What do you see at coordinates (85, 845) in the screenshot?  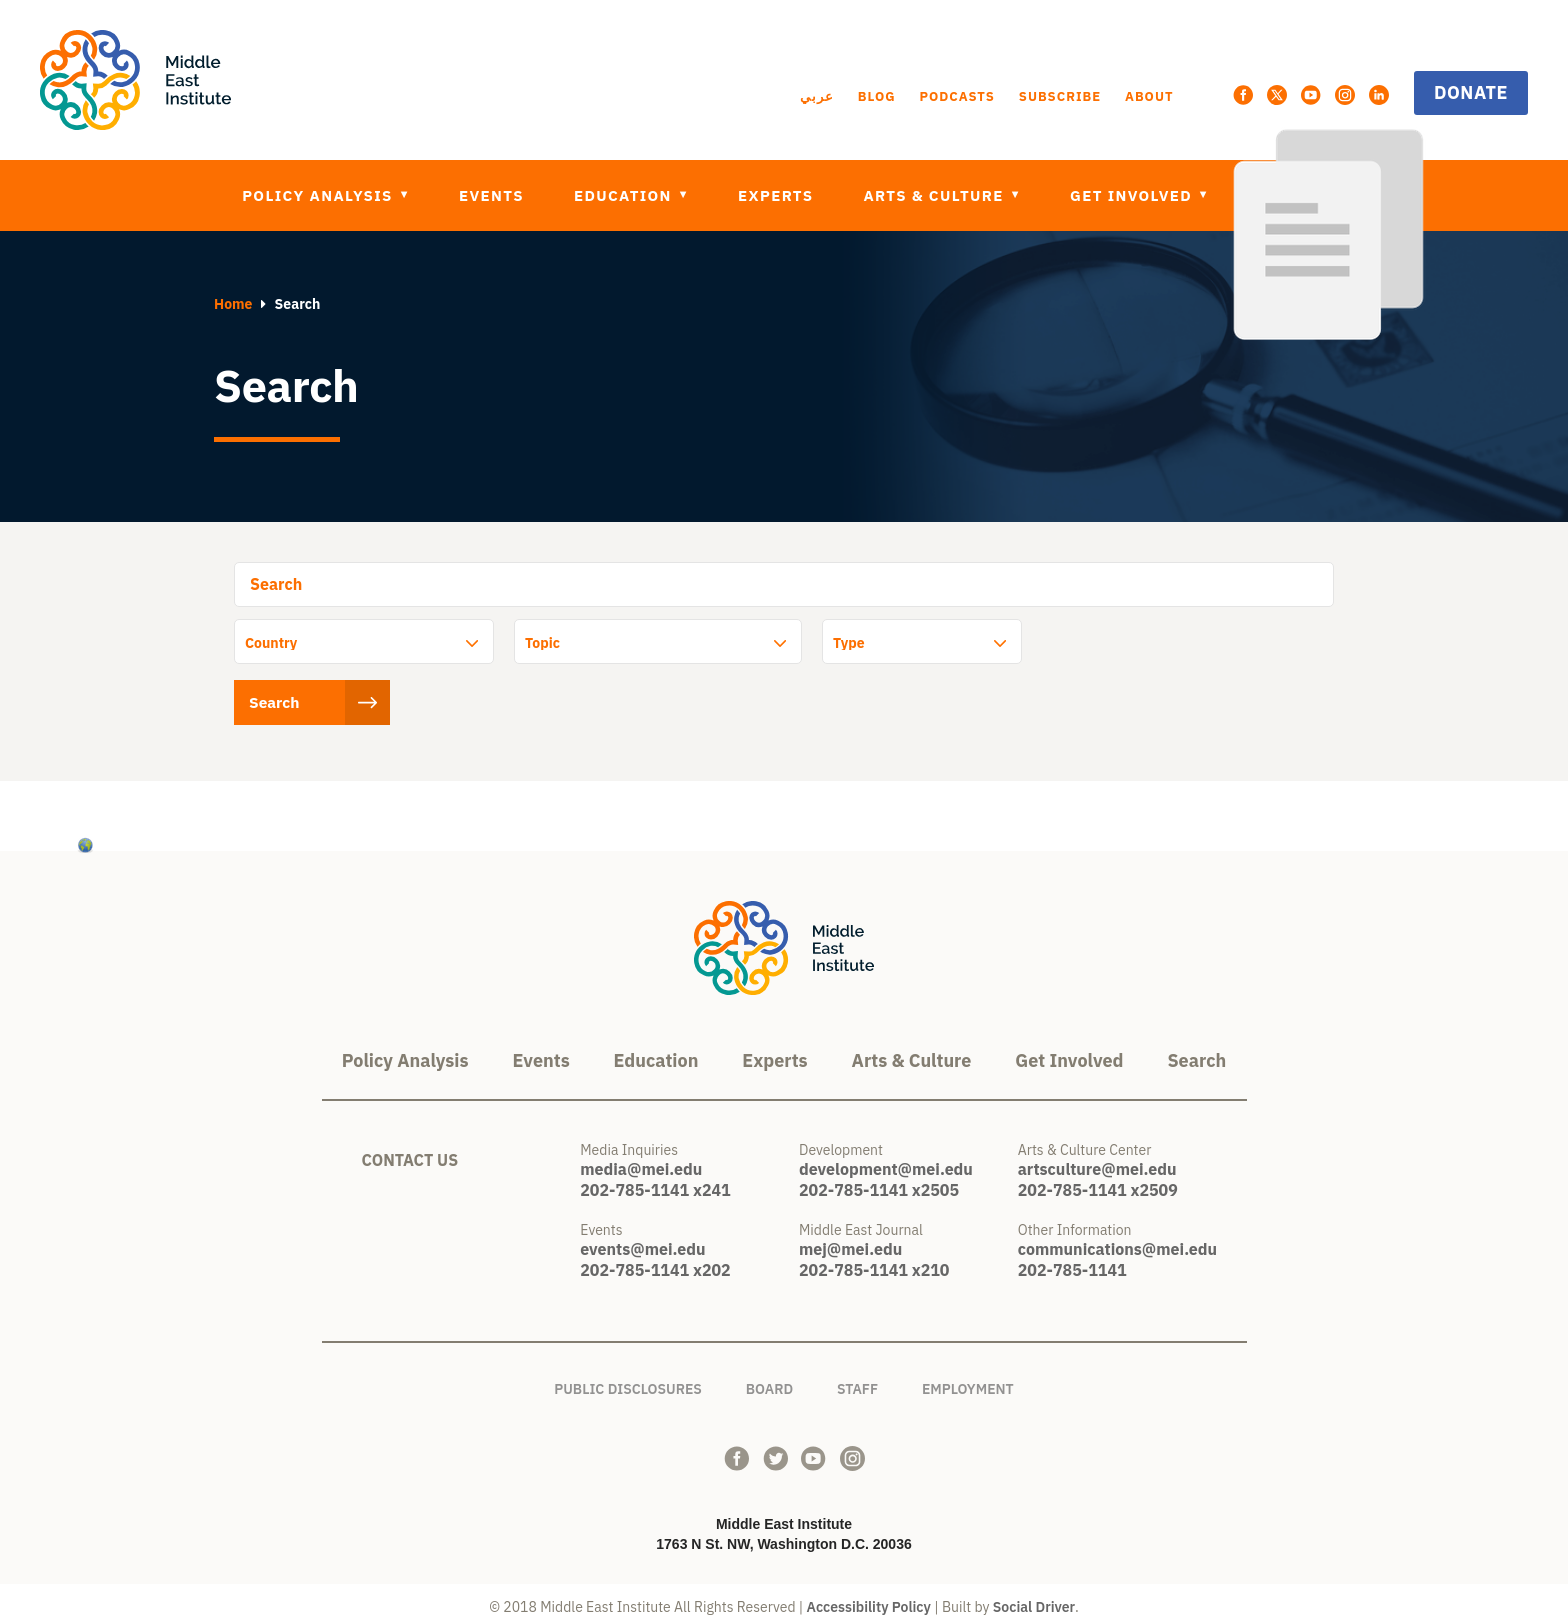 I see `indicates web or internet content` at bounding box center [85, 845].